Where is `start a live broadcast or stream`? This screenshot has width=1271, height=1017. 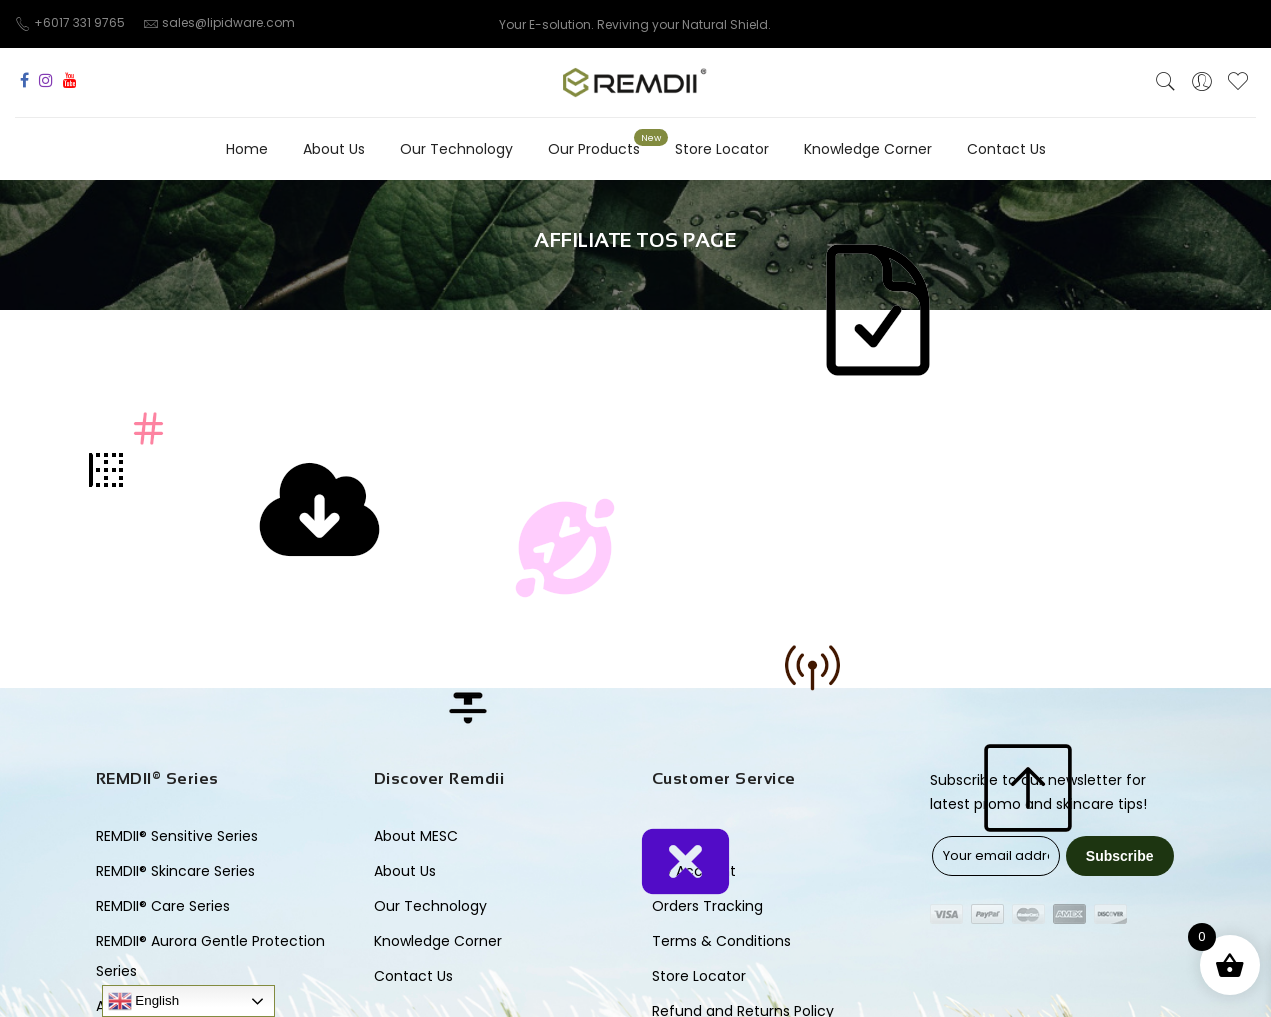 start a live broadcast or stream is located at coordinates (812, 667).